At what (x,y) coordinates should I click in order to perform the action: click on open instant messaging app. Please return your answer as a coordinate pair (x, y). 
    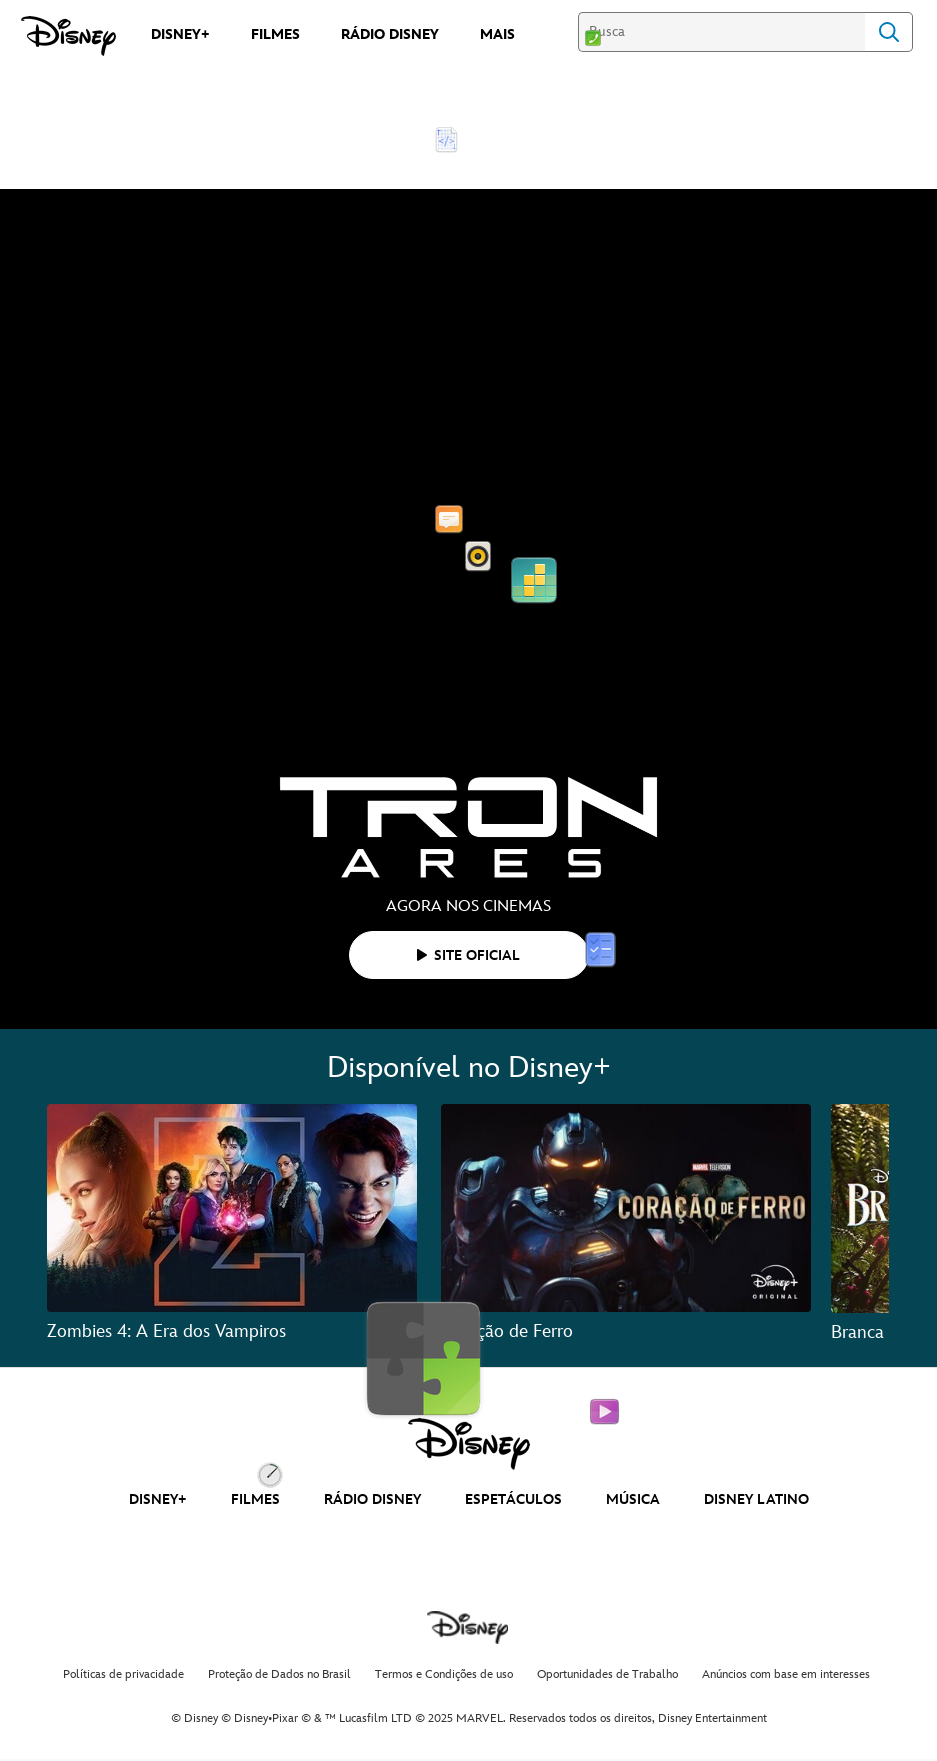
    Looking at the image, I should click on (449, 519).